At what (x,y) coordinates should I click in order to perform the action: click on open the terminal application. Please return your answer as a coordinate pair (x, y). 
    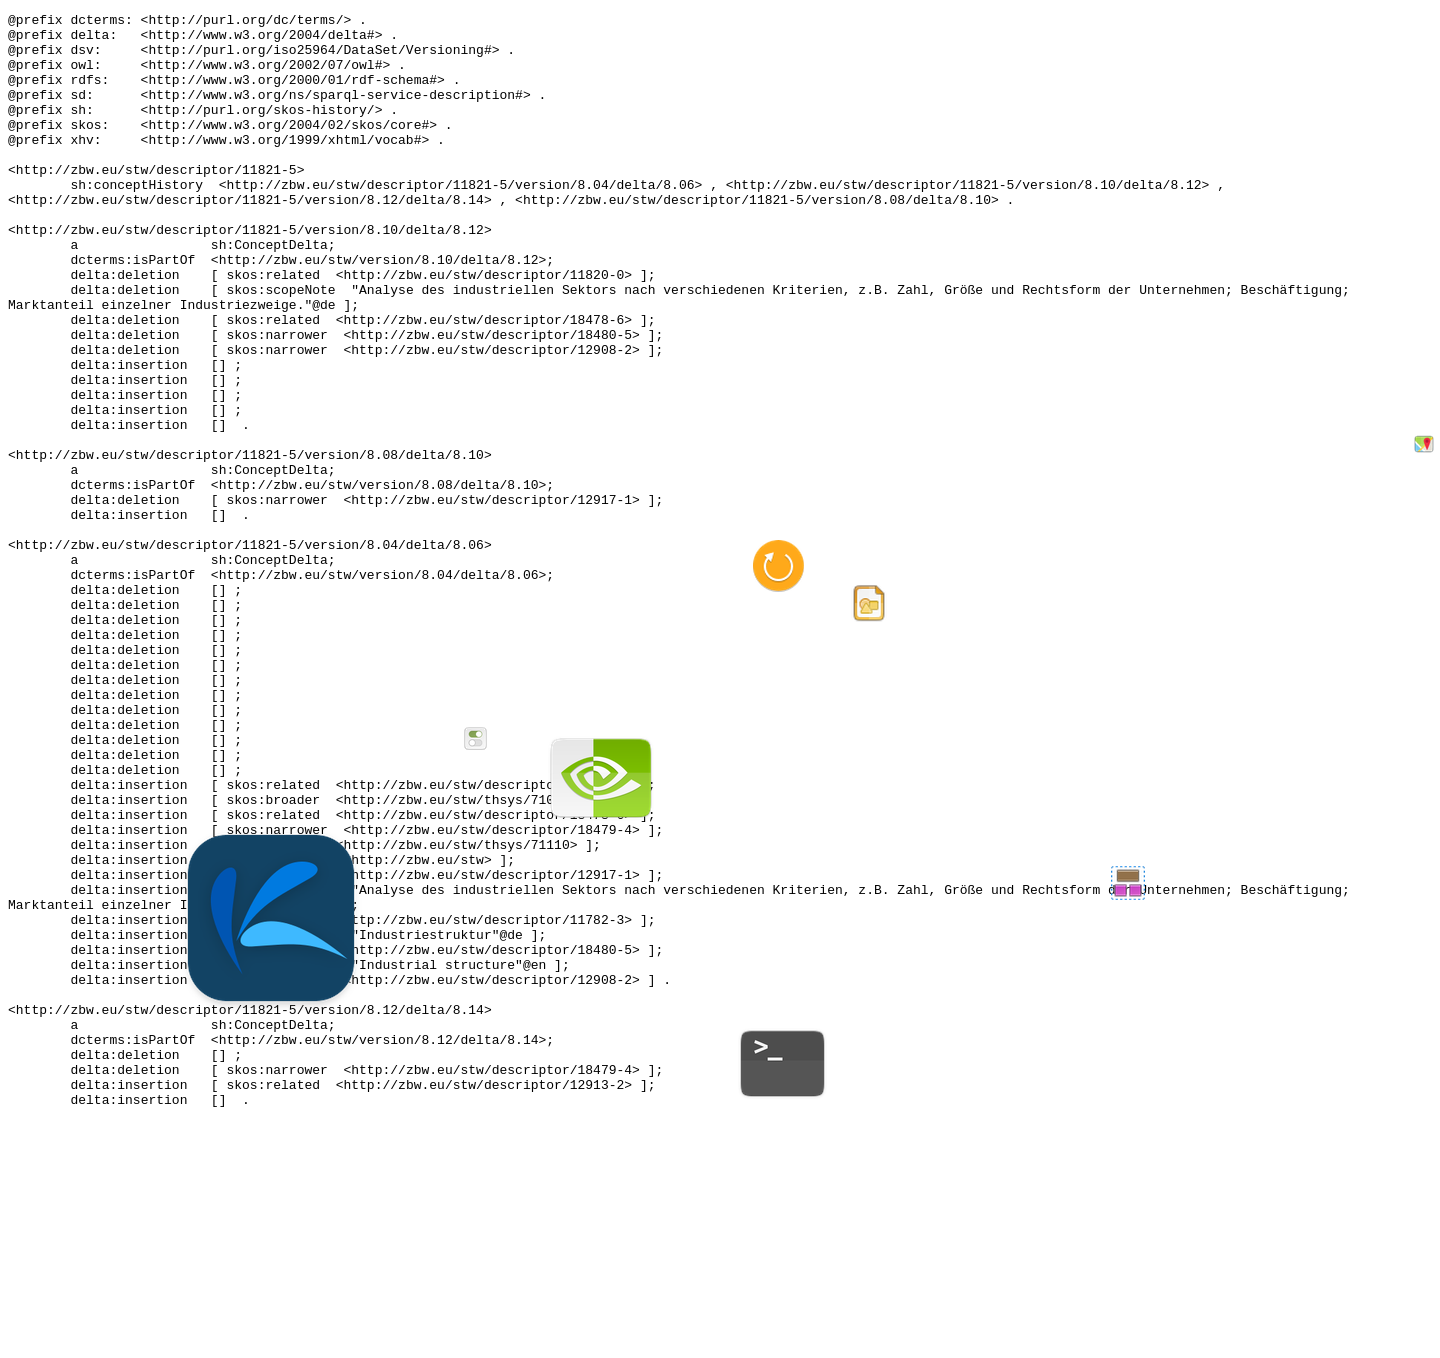
    Looking at the image, I should click on (782, 1063).